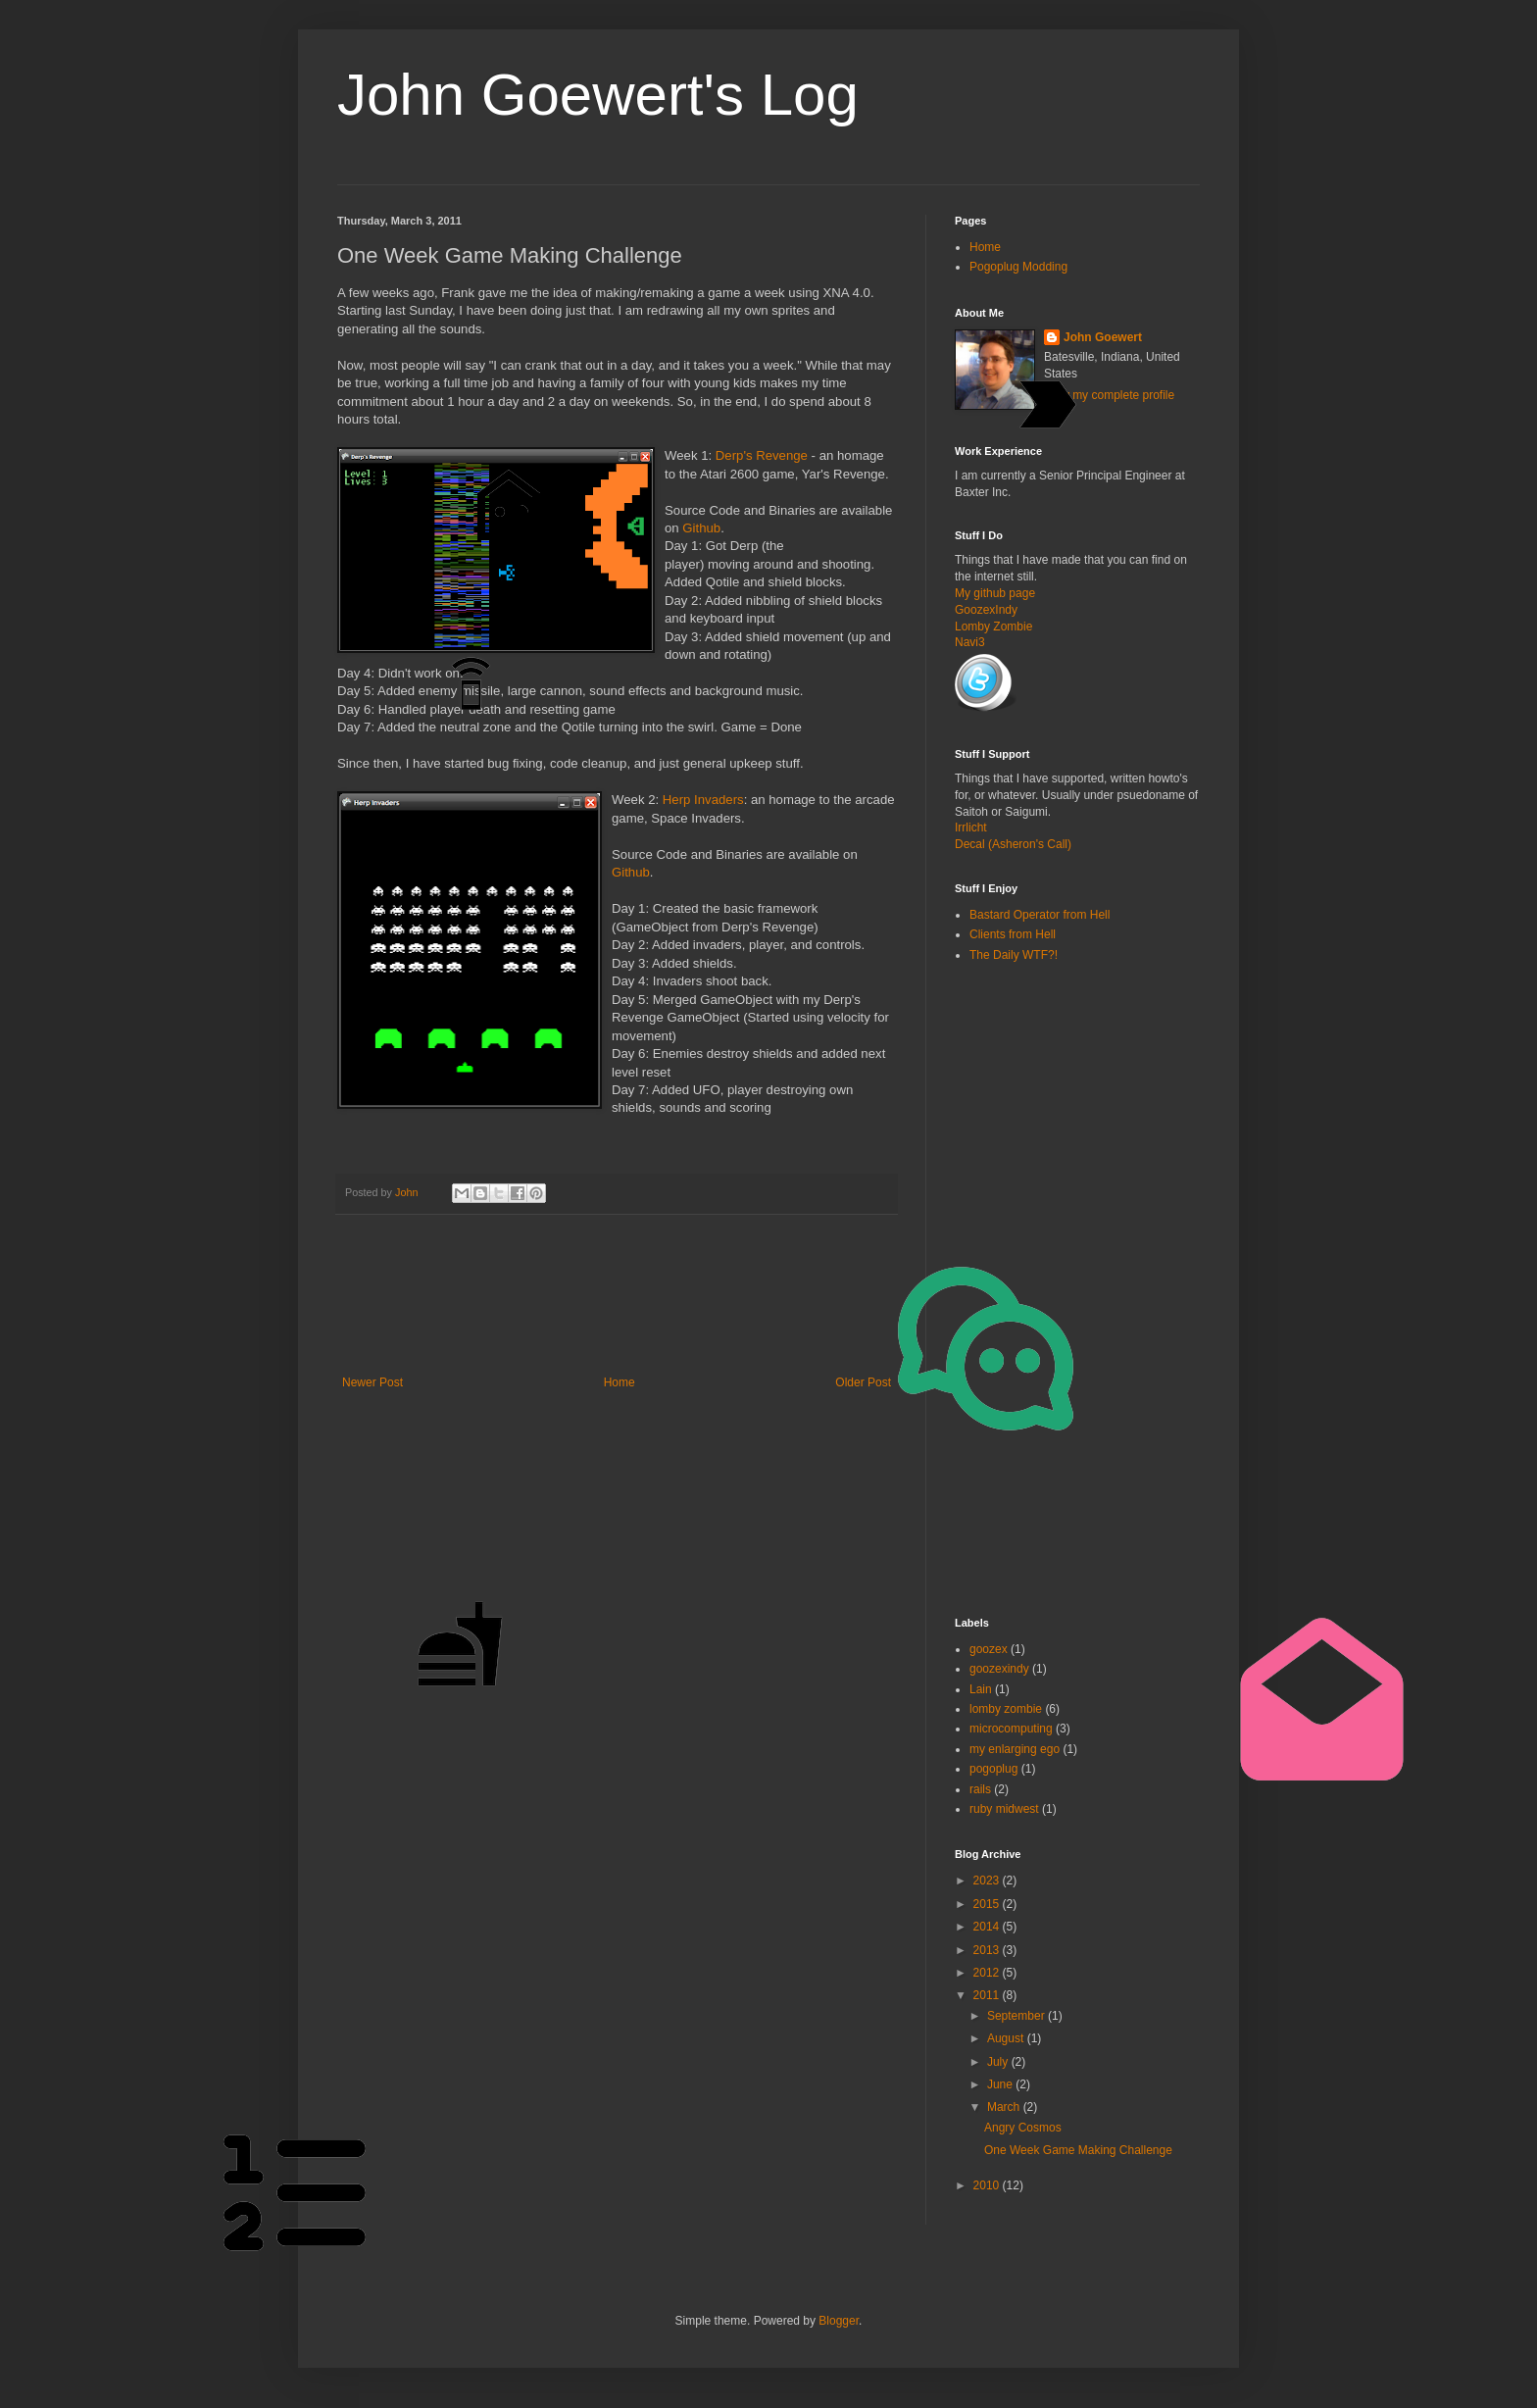 The width and height of the screenshot is (1537, 2408). Describe the element at coordinates (1046, 404) in the screenshot. I see `mark message as important` at that location.